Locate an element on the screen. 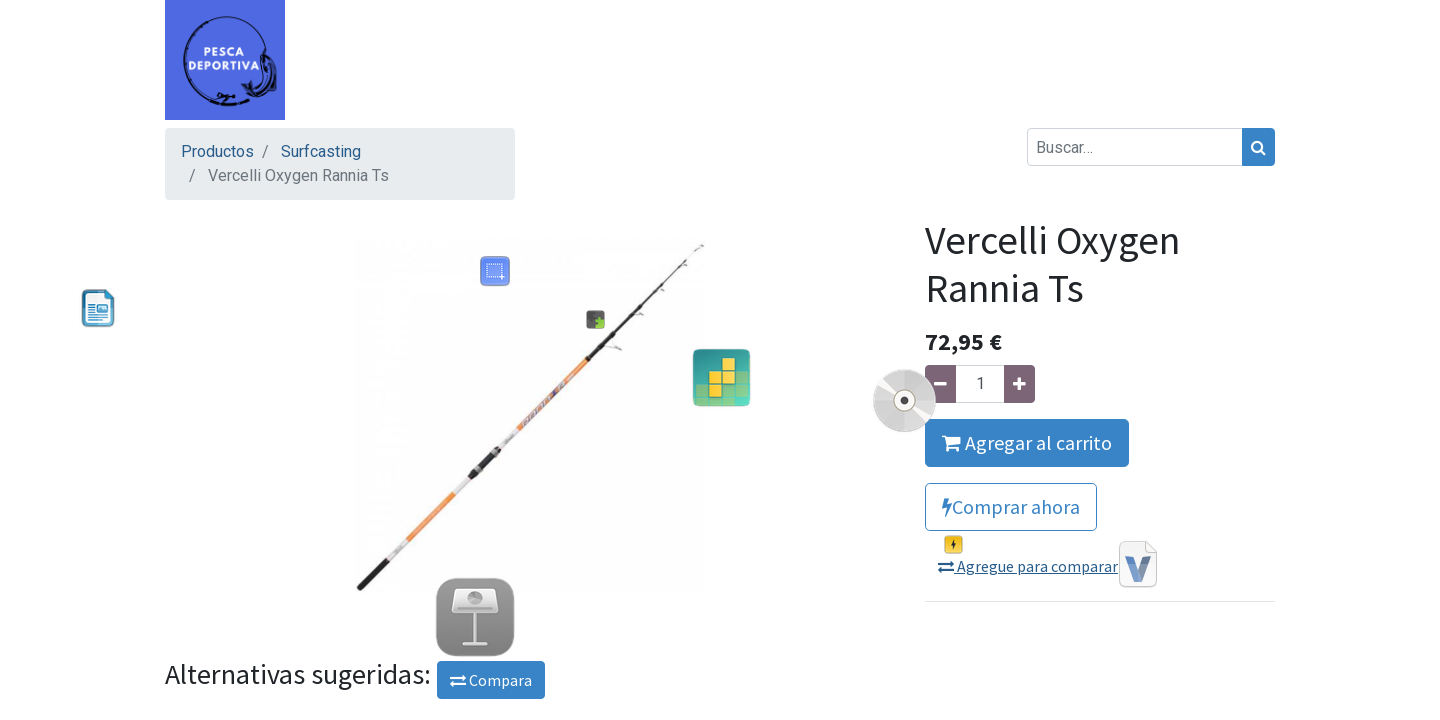 Image resolution: width=1440 pixels, height=720 pixels. a v programming language source file is located at coordinates (1138, 564).